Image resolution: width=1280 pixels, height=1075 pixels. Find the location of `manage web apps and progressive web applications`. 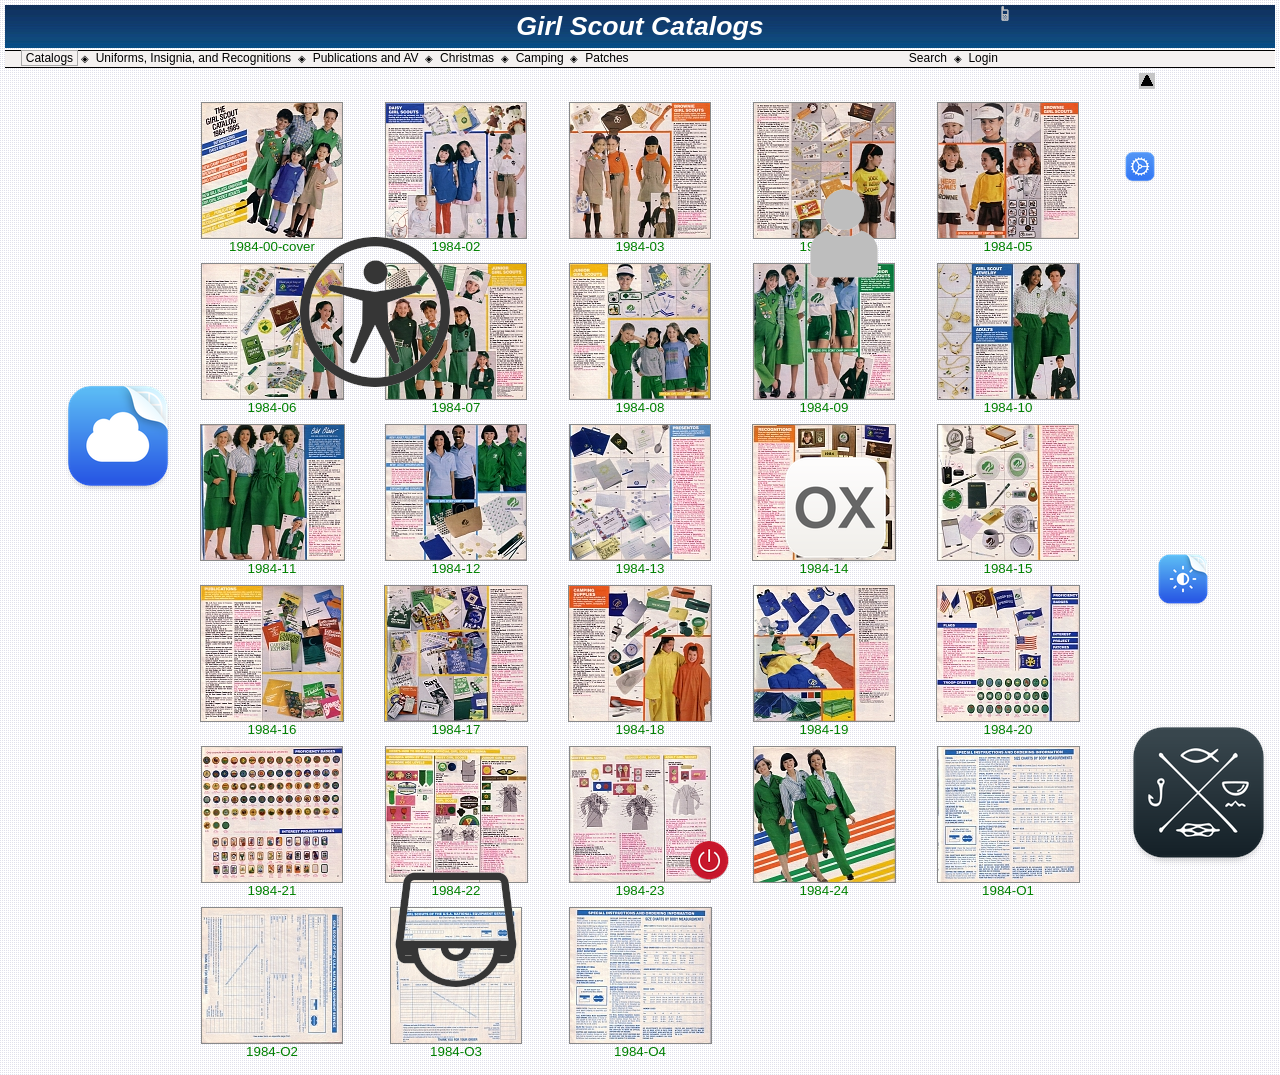

manage web apps and progressive web applications is located at coordinates (118, 436).